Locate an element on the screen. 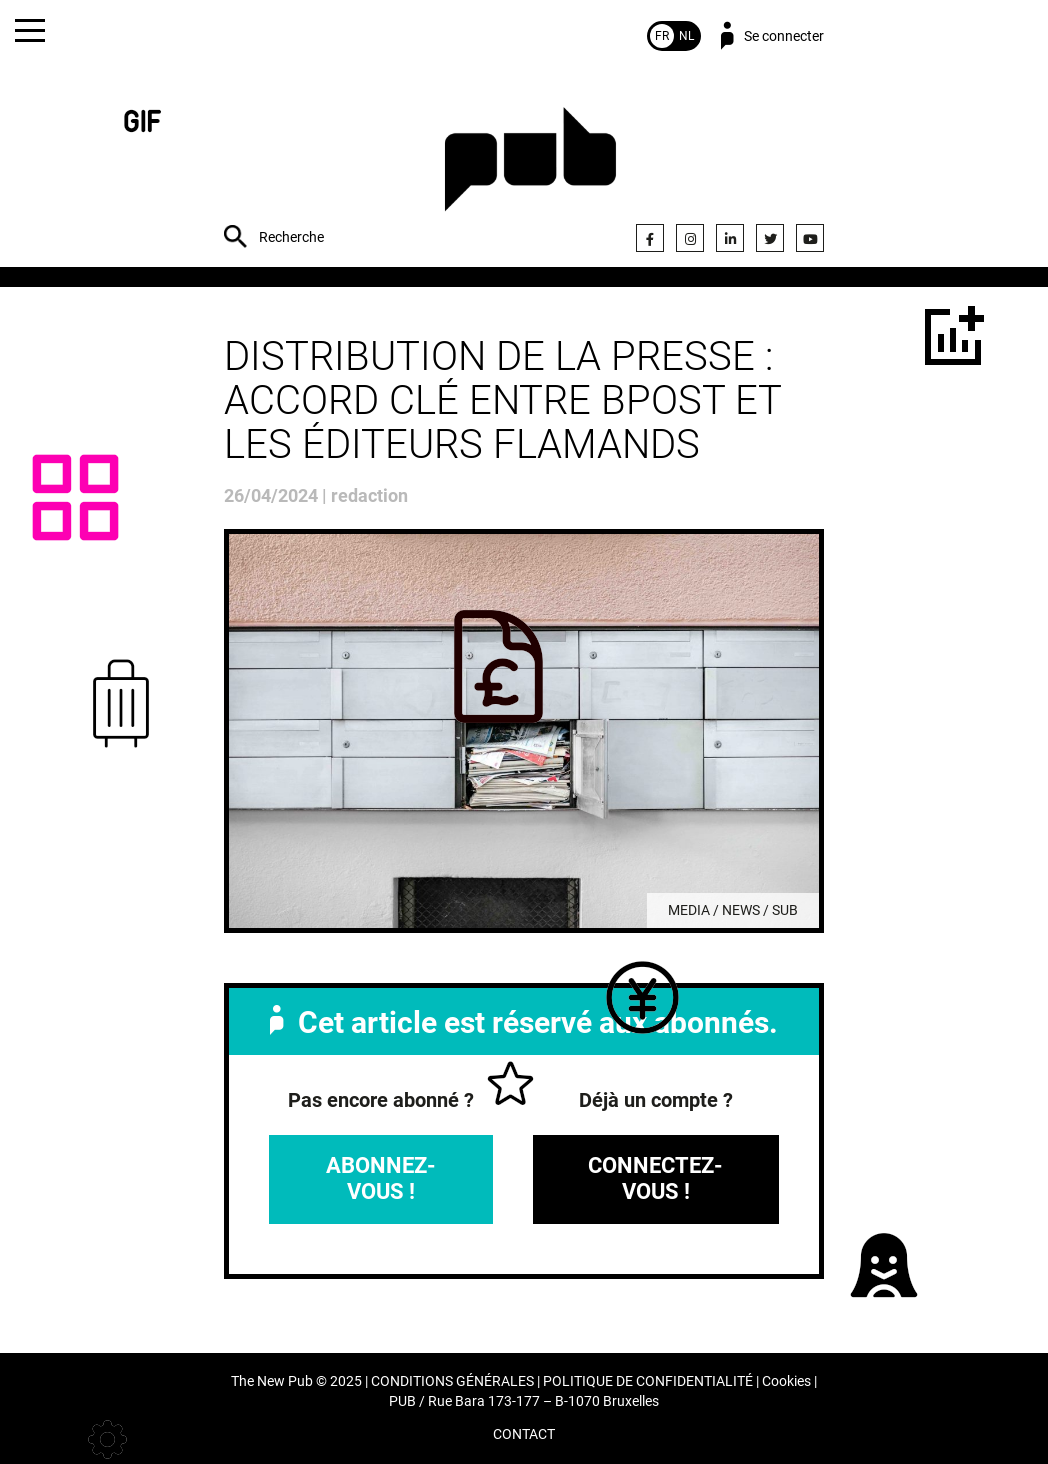  access settings or preferences is located at coordinates (107, 1439).